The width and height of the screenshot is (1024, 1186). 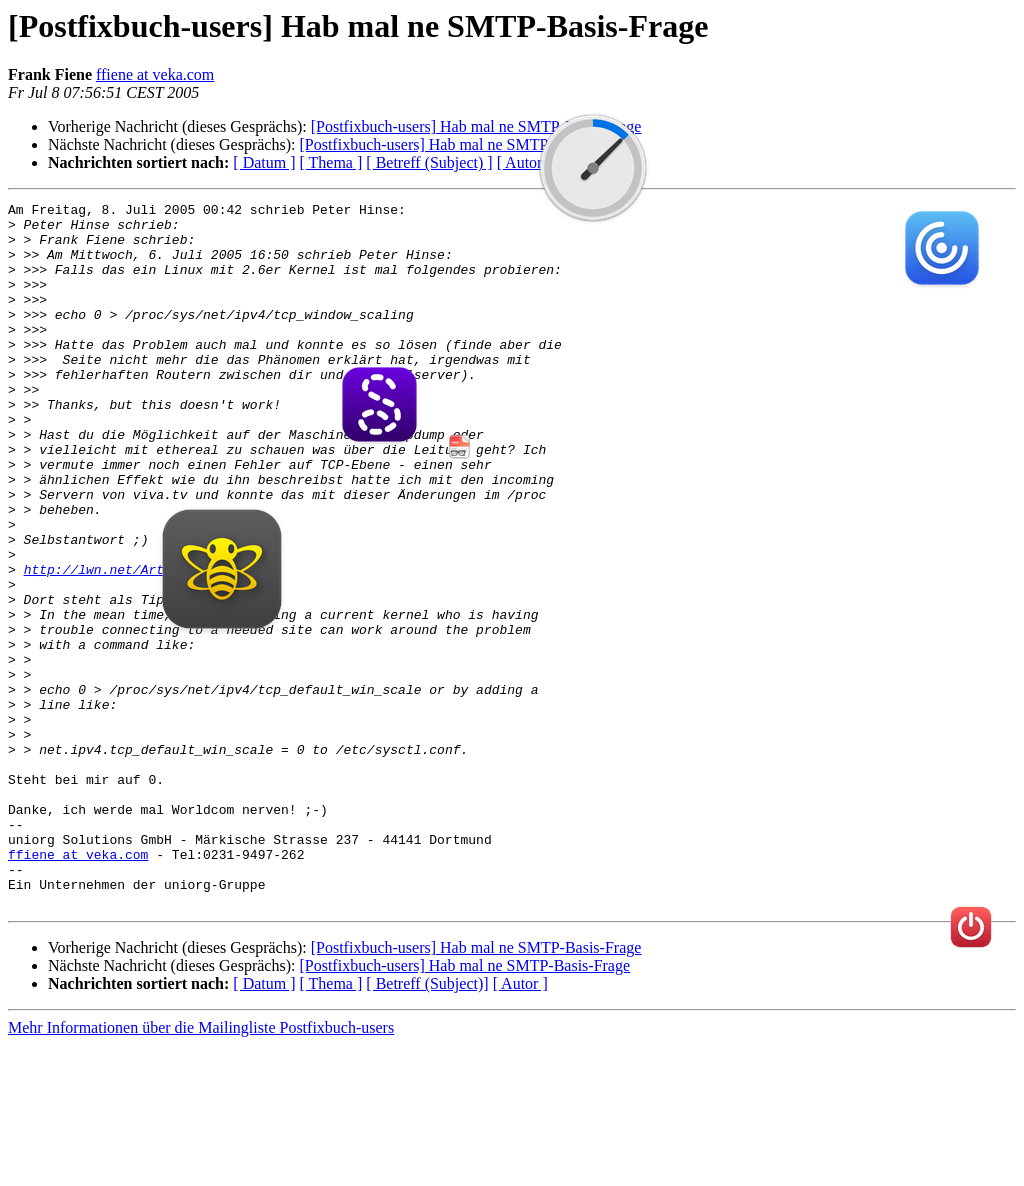 What do you see at coordinates (379, 404) in the screenshot?
I see `open Seamly2D pattern drafting application` at bounding box center [379, 404].